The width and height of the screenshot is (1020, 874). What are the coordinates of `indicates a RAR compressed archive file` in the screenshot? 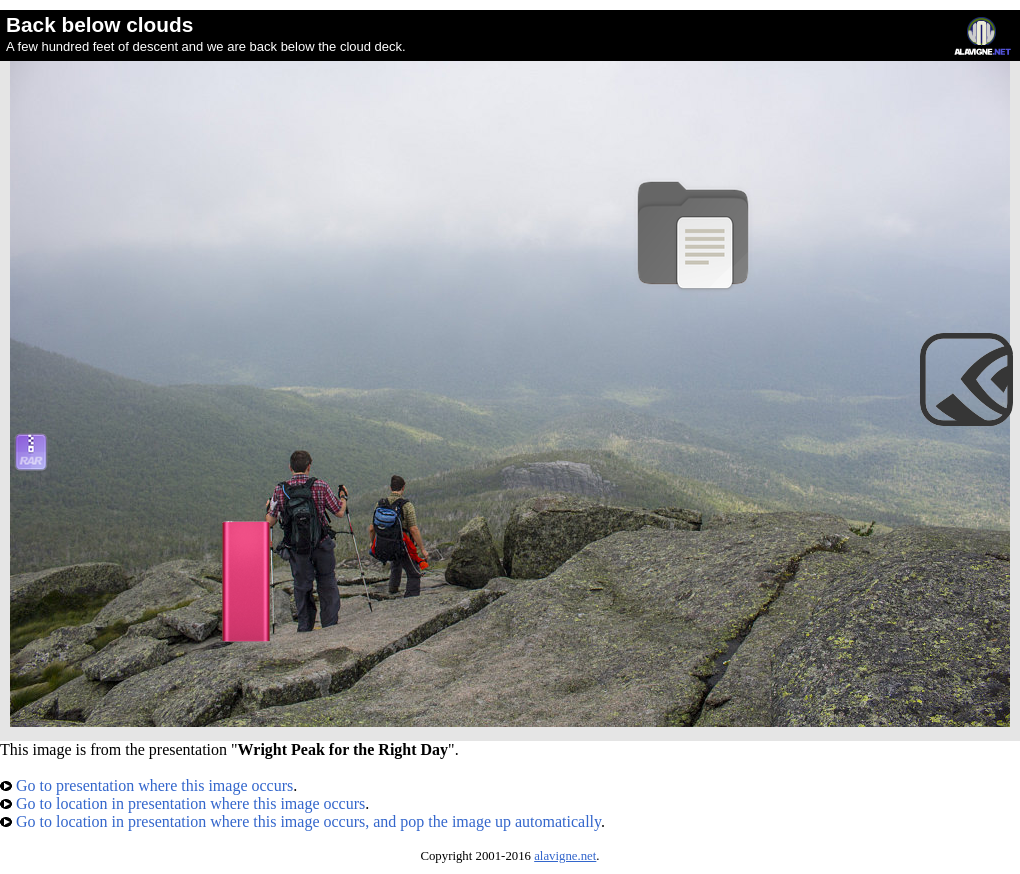 It's located at (31, 452).